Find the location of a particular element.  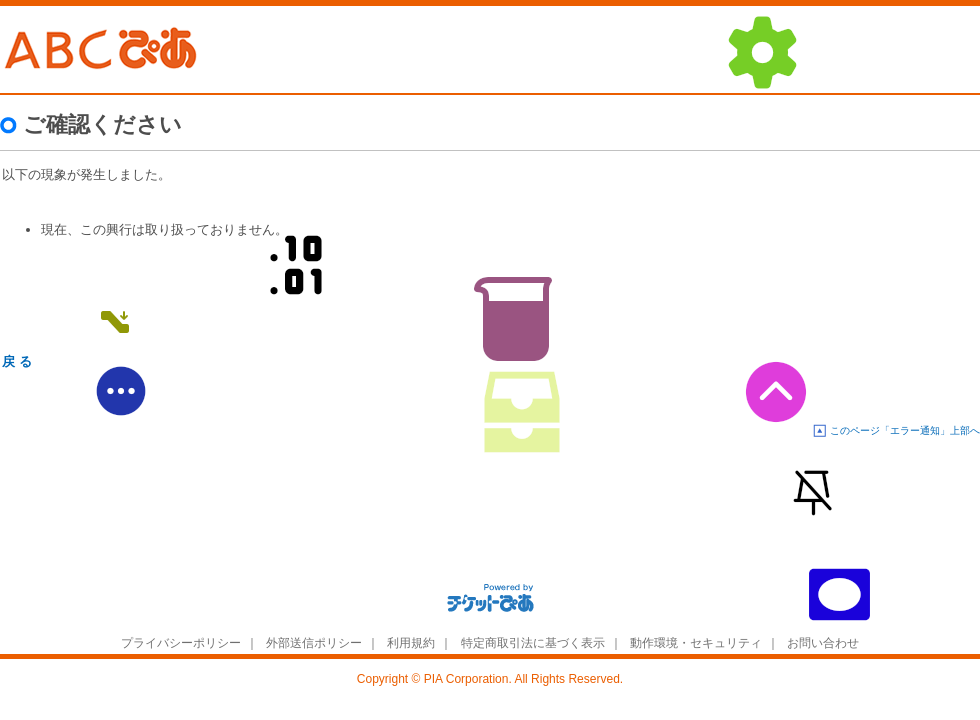

apply vignette effect to image is located at coordinates (839, 594).